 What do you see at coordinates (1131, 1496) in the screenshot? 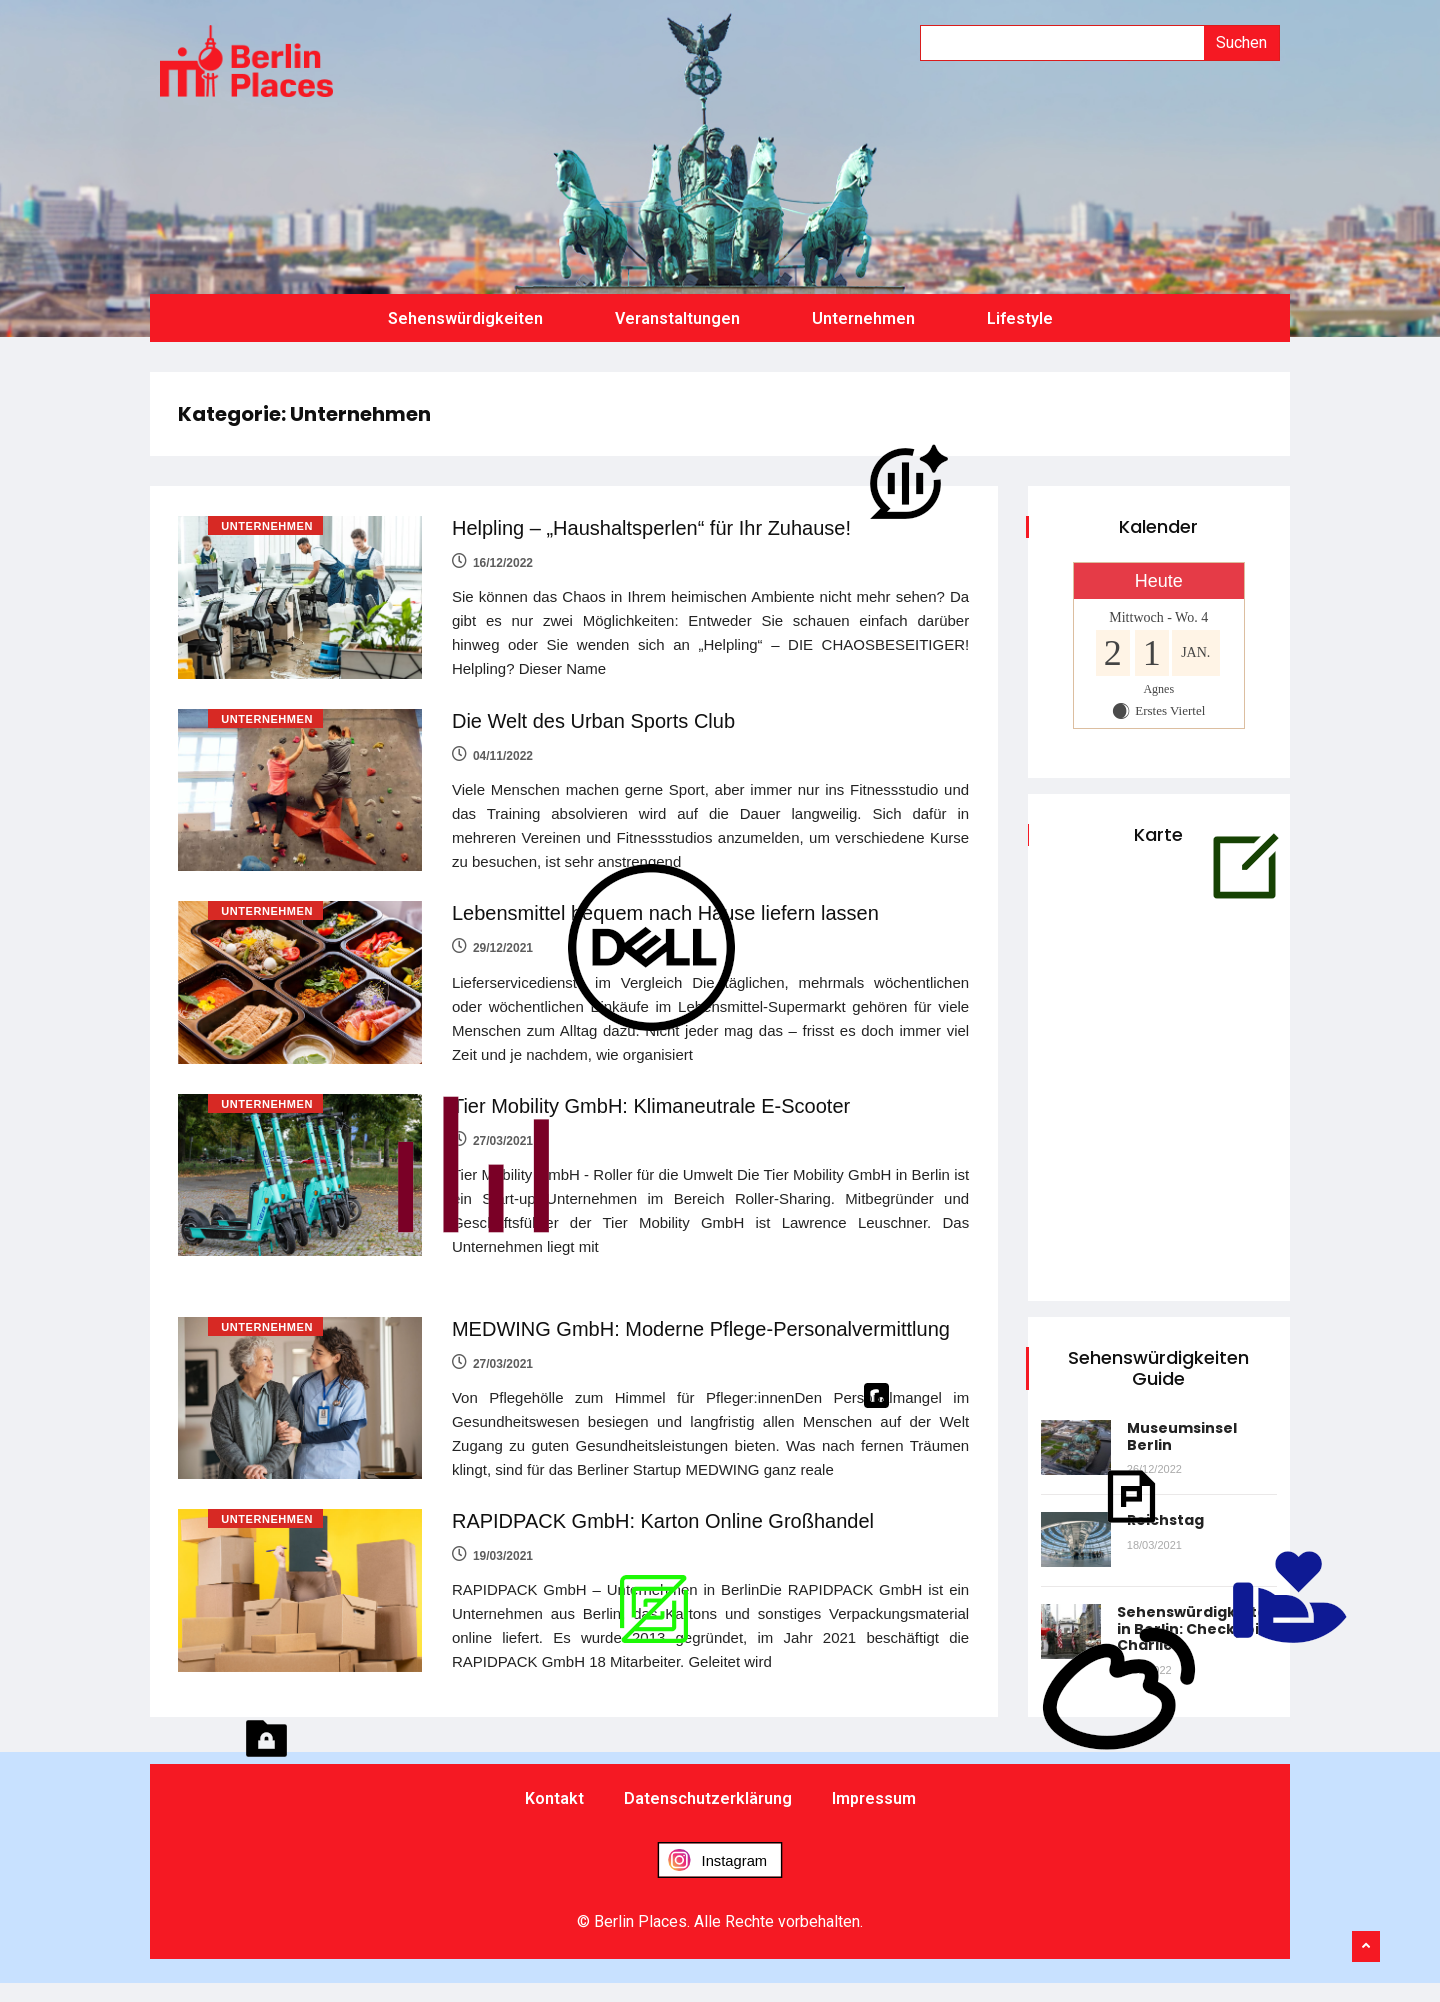
I see `open a PowerPoint presentation file` at bounding box center [1131, 1496].